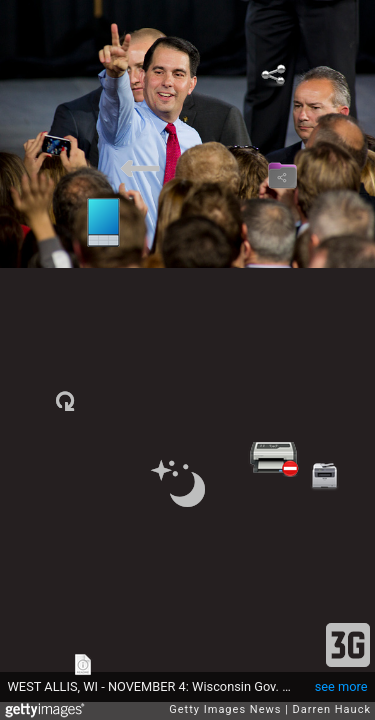  Describe the element at coordinates (348, 645) in the screenshot. I see `indicates 3G cellular network connection` at that location.